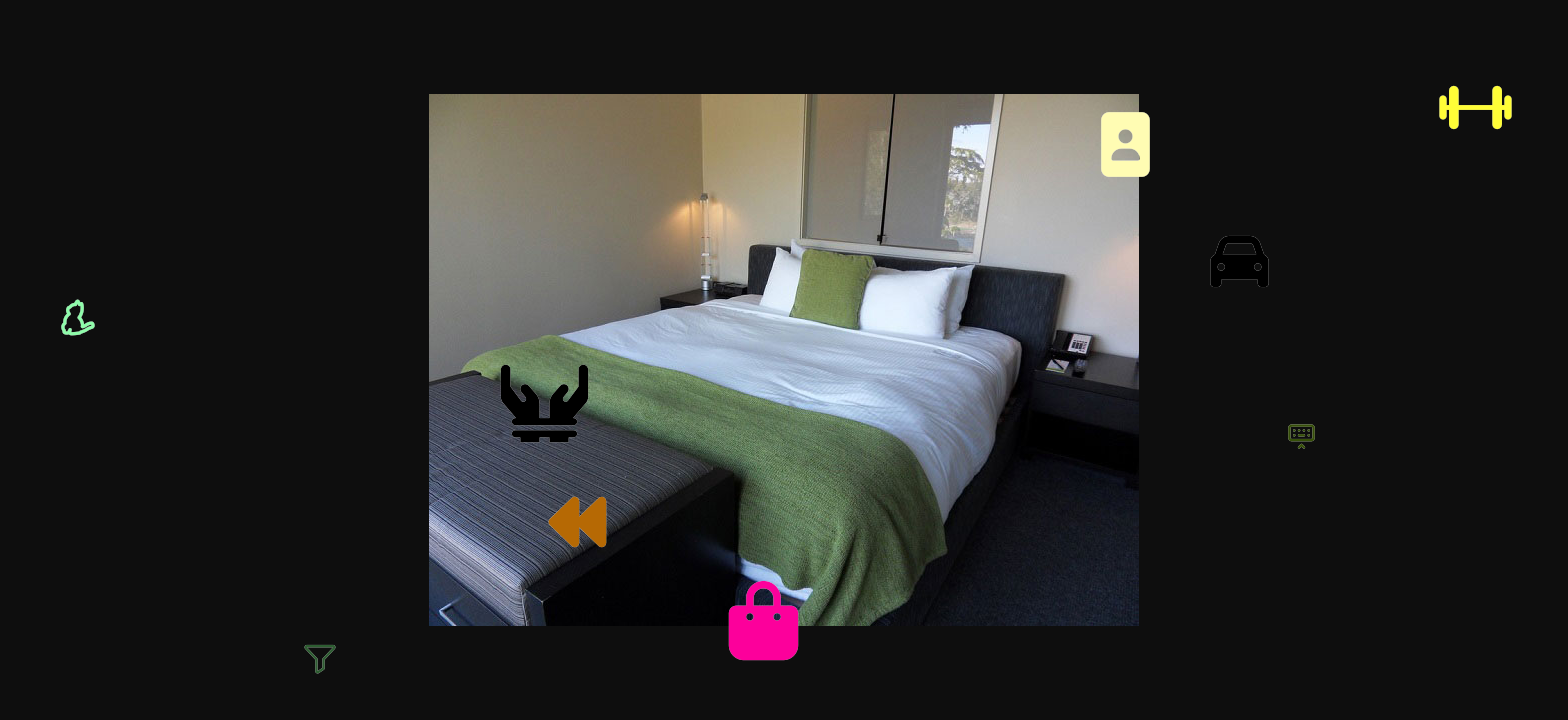 The image size is (1568, 720). I want to click on indicates restricted or bound user permissions, so click(544, 403).